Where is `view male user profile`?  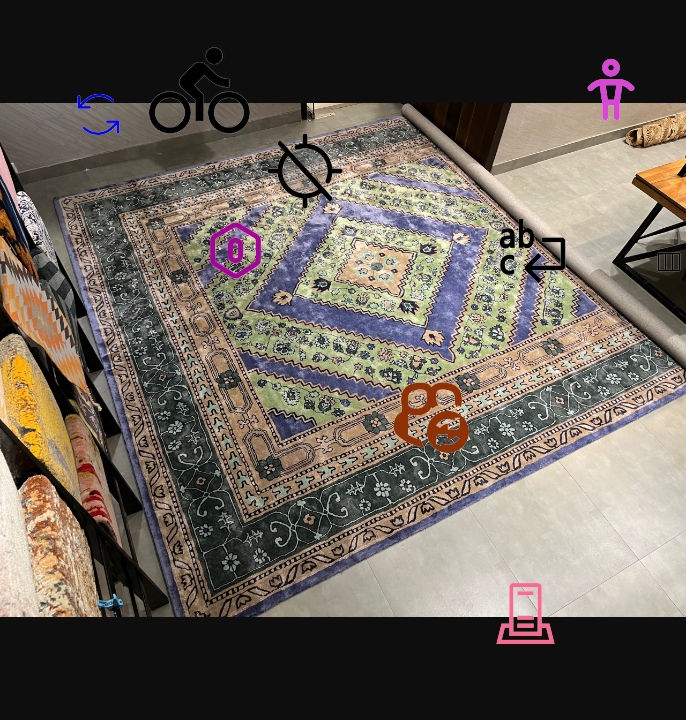
view male user profile is located at coordinates (611, 91).